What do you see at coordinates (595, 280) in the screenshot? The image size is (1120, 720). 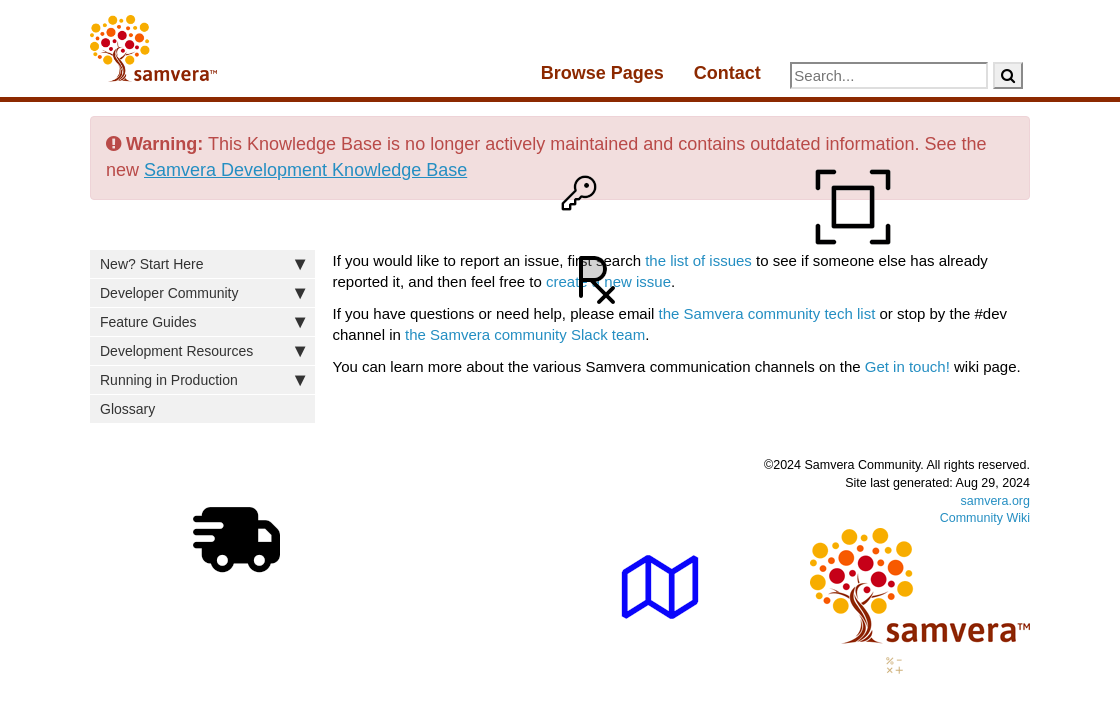 I see `view prescription details` at bounding box center [595, 280].